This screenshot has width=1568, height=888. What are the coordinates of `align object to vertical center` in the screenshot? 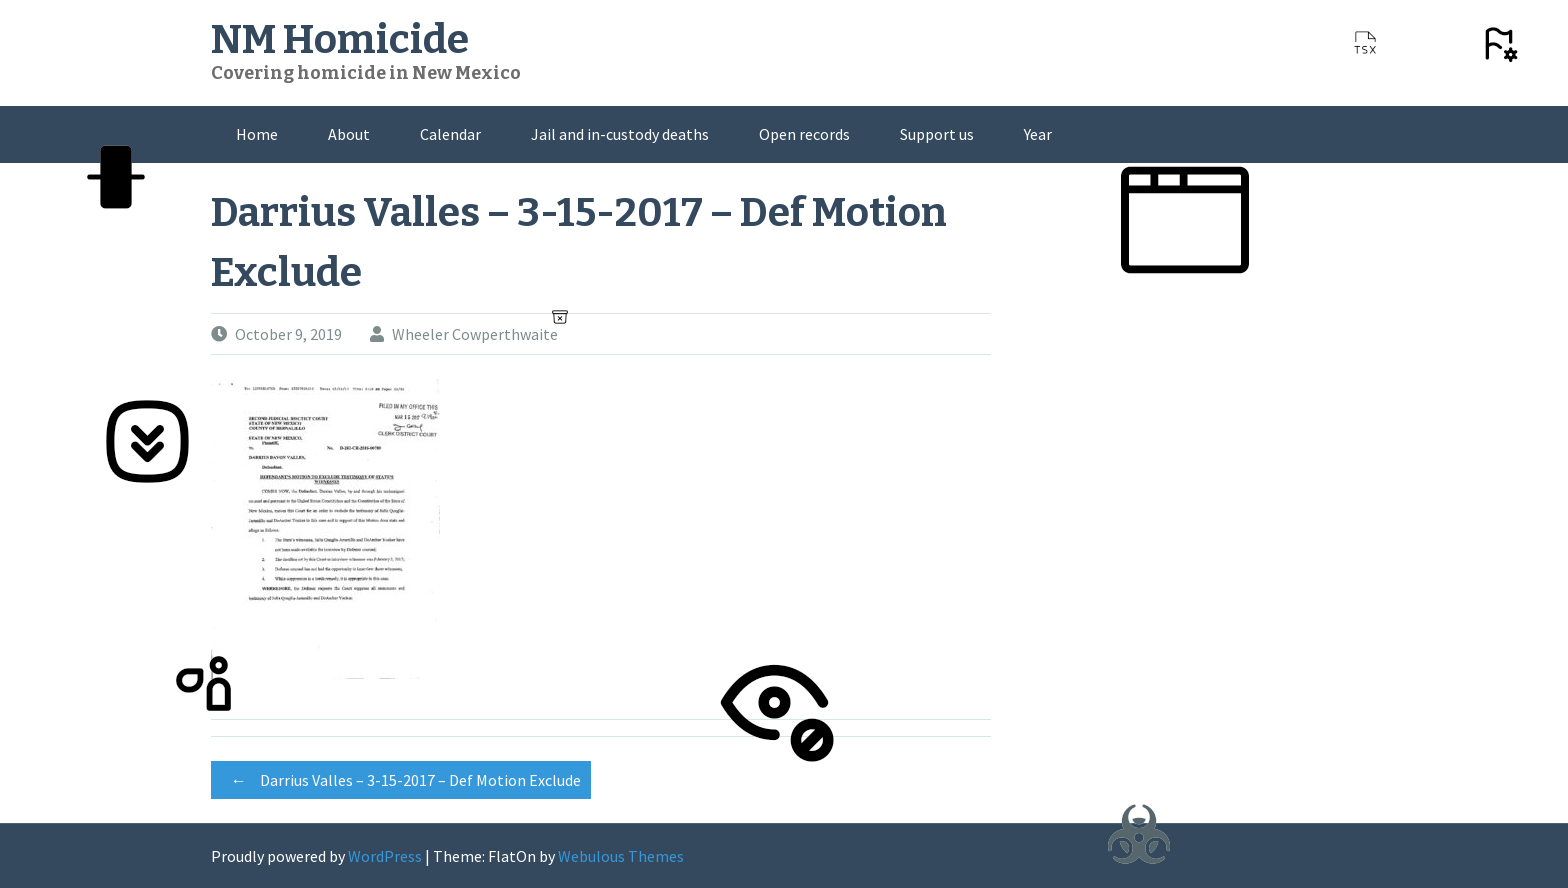 It's located at (116, 177).